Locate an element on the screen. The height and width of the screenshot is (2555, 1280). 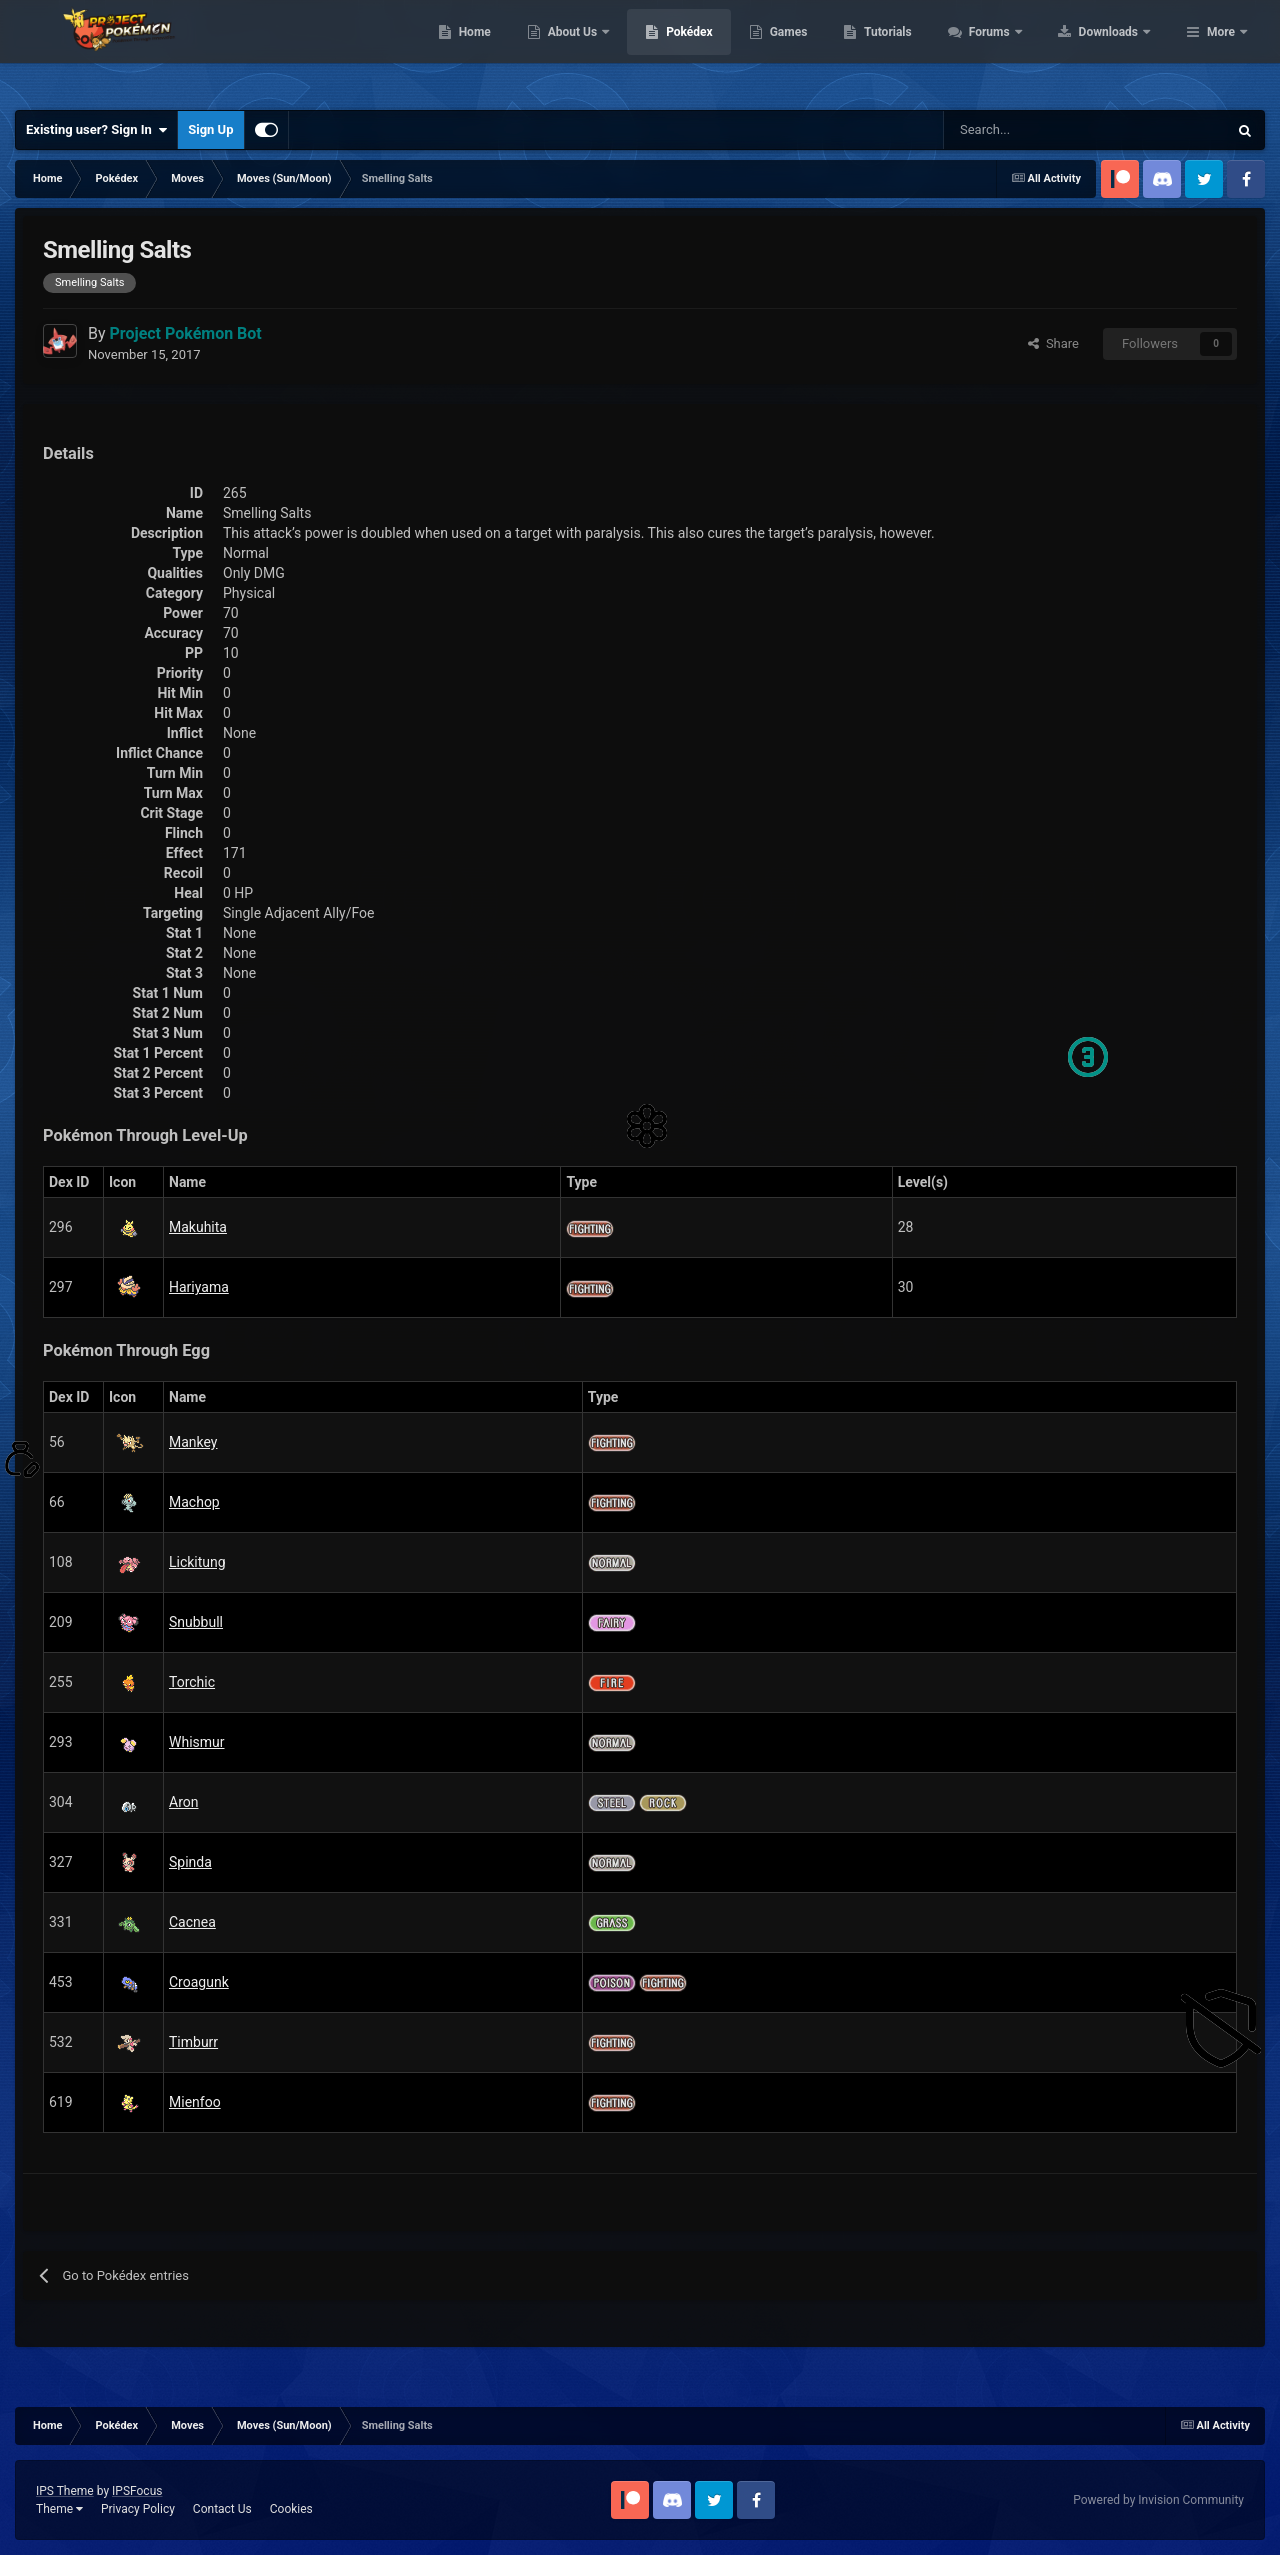
access garden or plant care features is located at coordinates (647, 1126).